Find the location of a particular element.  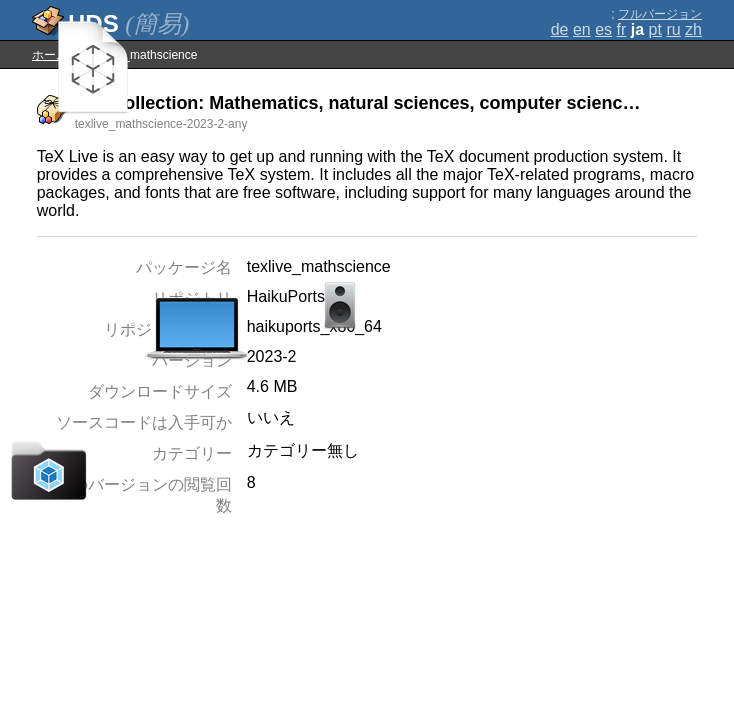

represents this macbook pro in system settings is located at coordinates (197, 327).